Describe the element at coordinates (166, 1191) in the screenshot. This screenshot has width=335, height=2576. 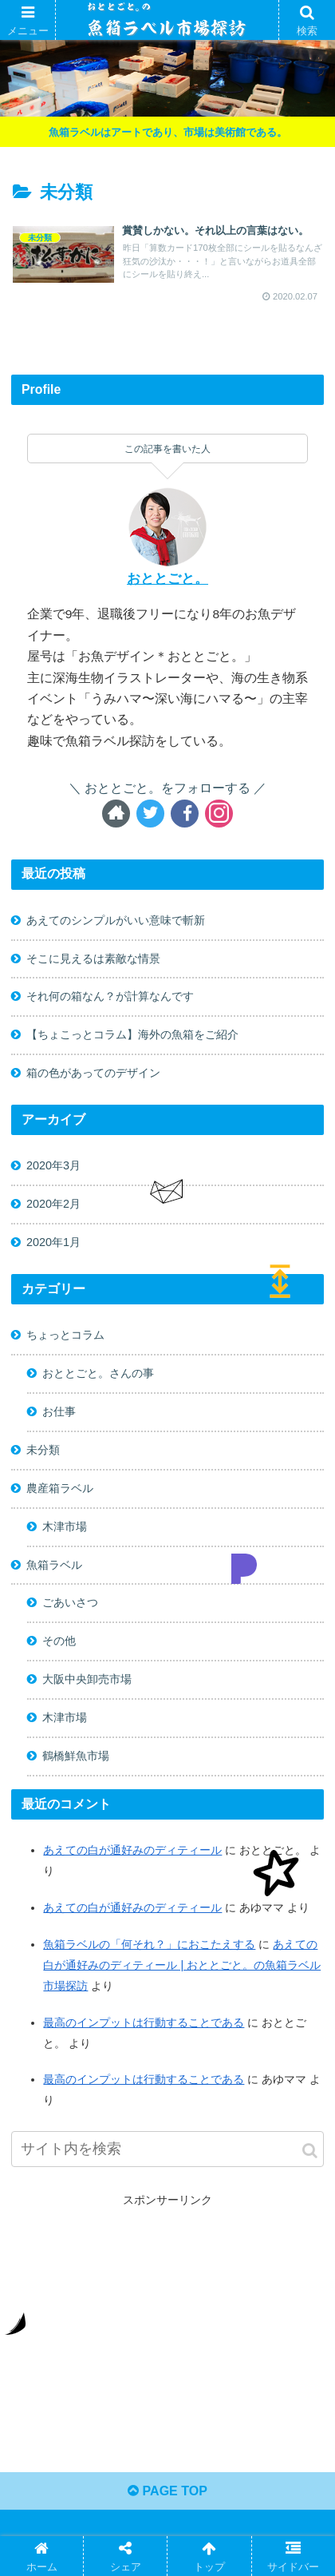
I see `checkio coding platform logo` at that location.